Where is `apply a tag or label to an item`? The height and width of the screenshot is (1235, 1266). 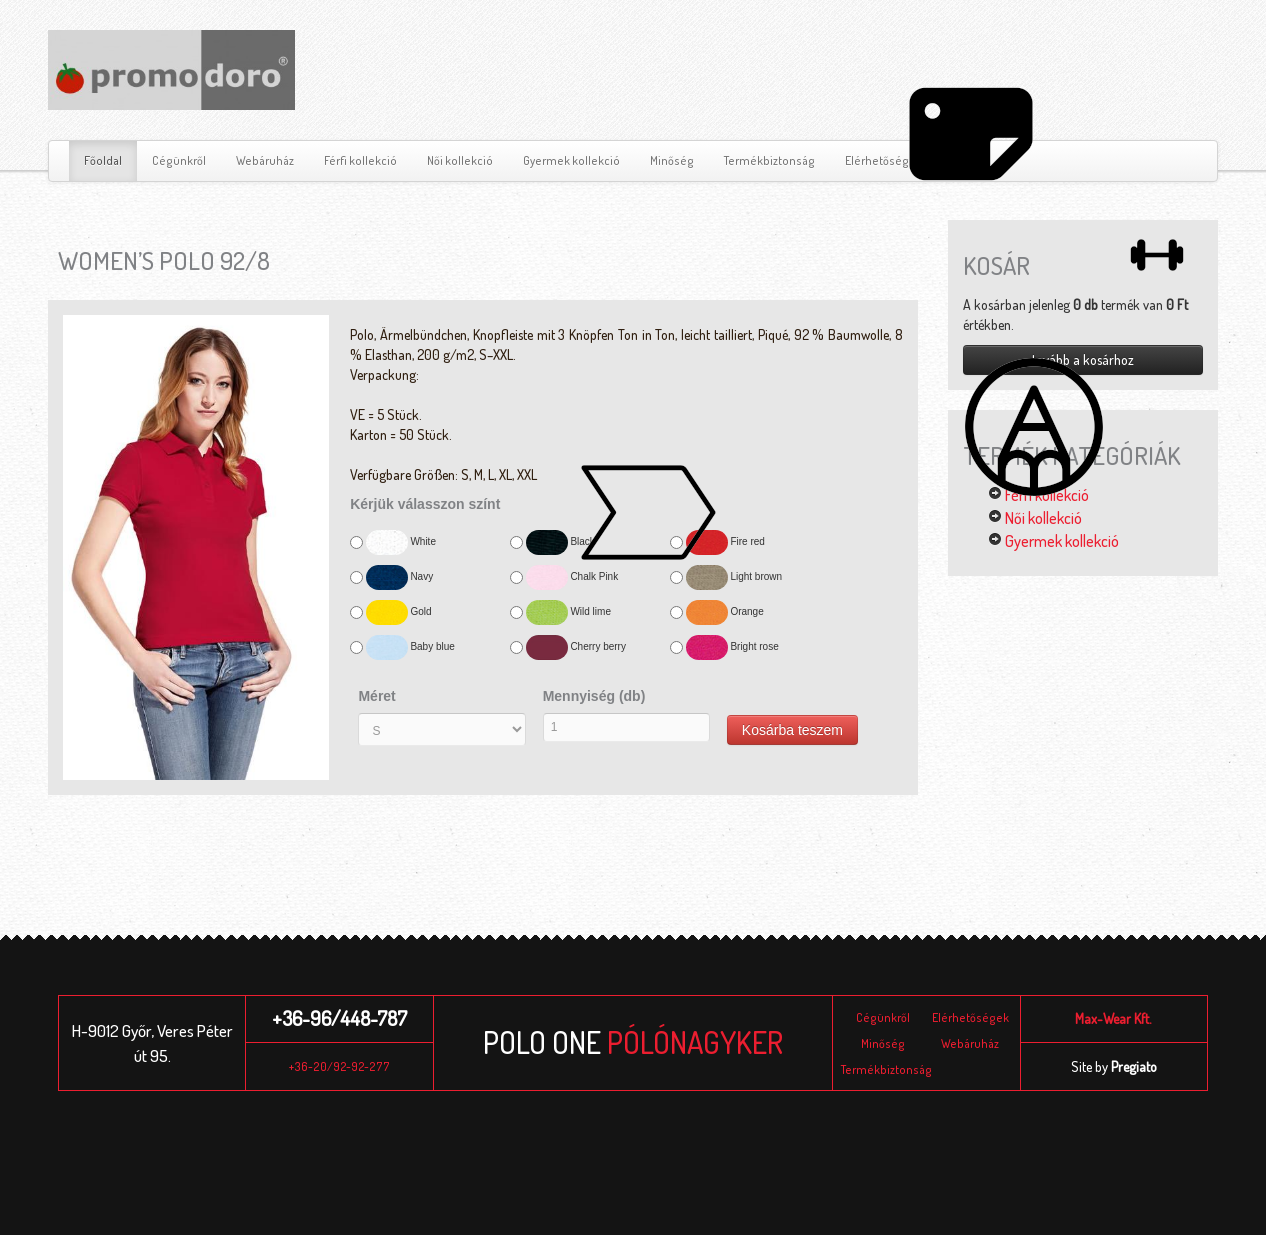 apply a tag or label to an item is located at coordinates (643, 512).